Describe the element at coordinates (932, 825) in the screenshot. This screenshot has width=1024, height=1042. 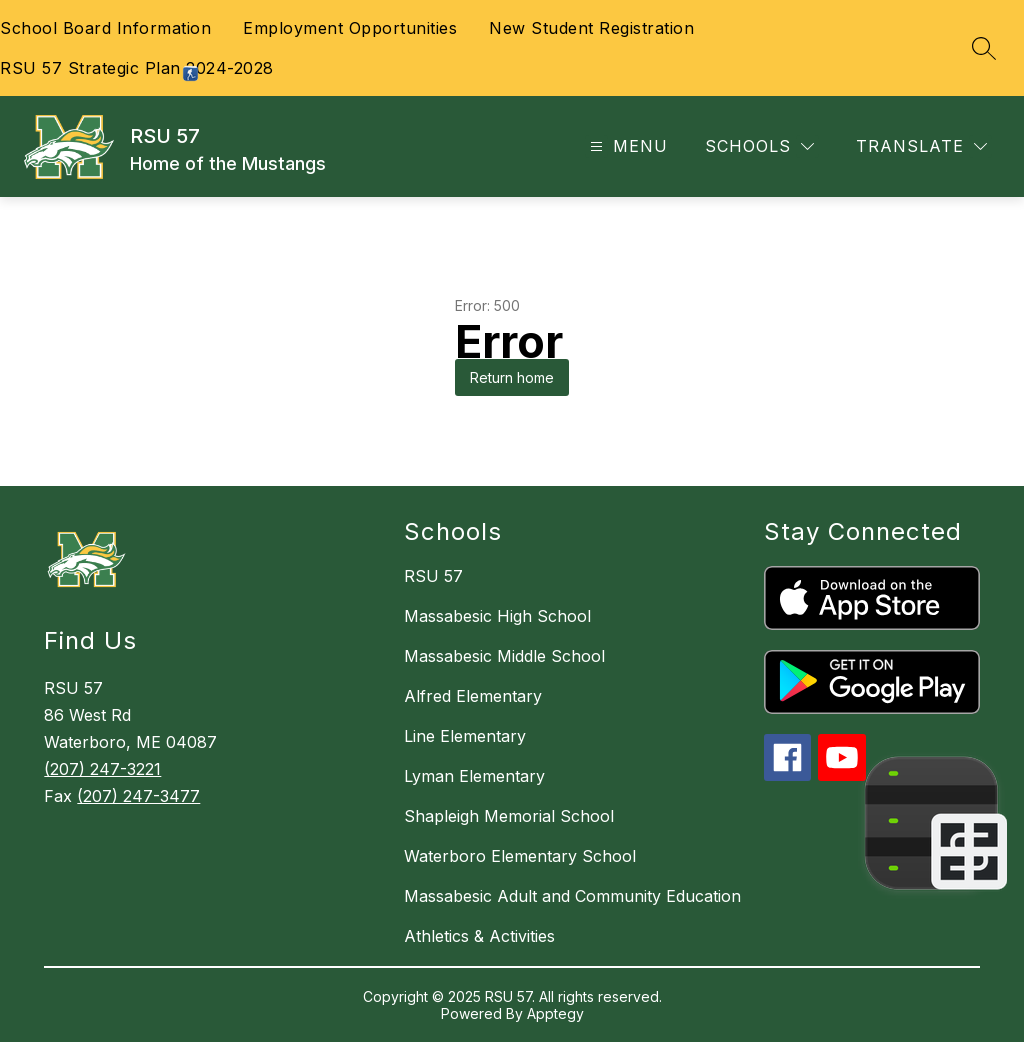
I see `configure windows file sharing preferences` at that location.